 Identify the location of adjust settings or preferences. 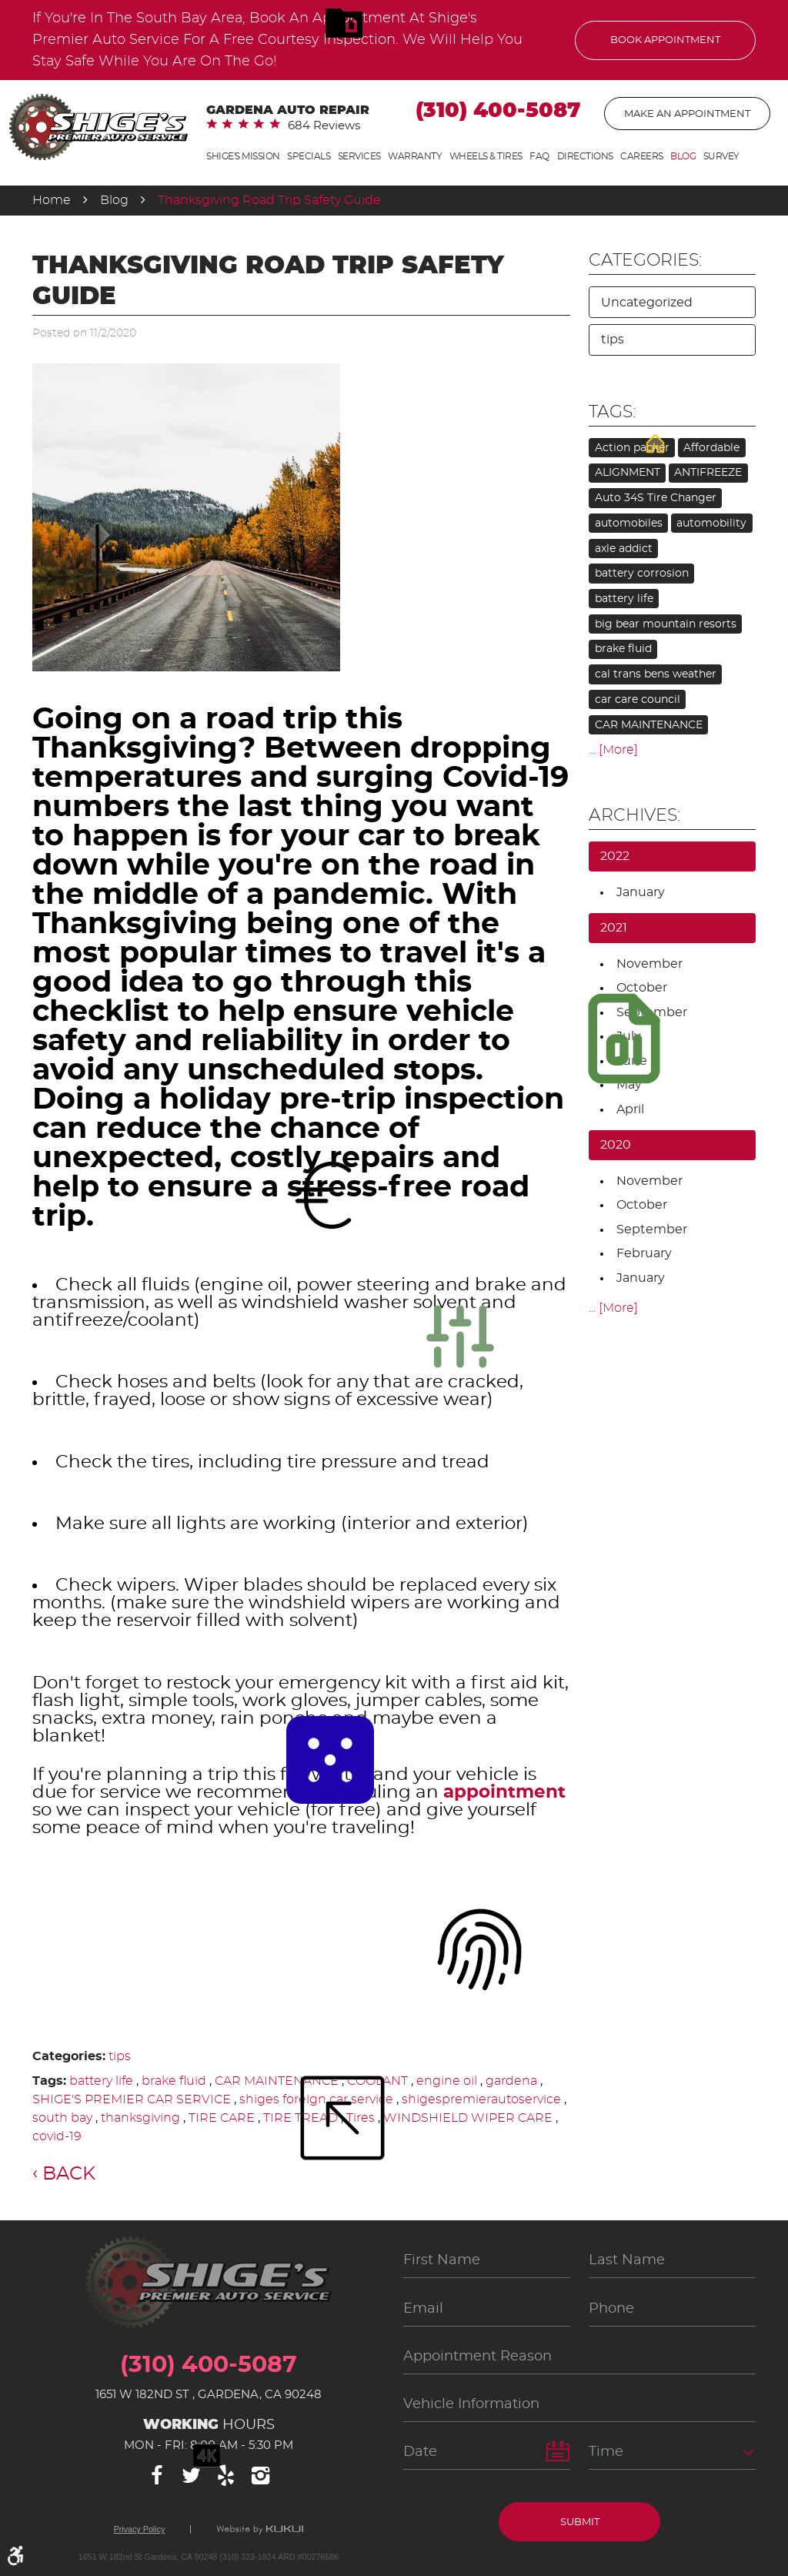
(460, 1337).